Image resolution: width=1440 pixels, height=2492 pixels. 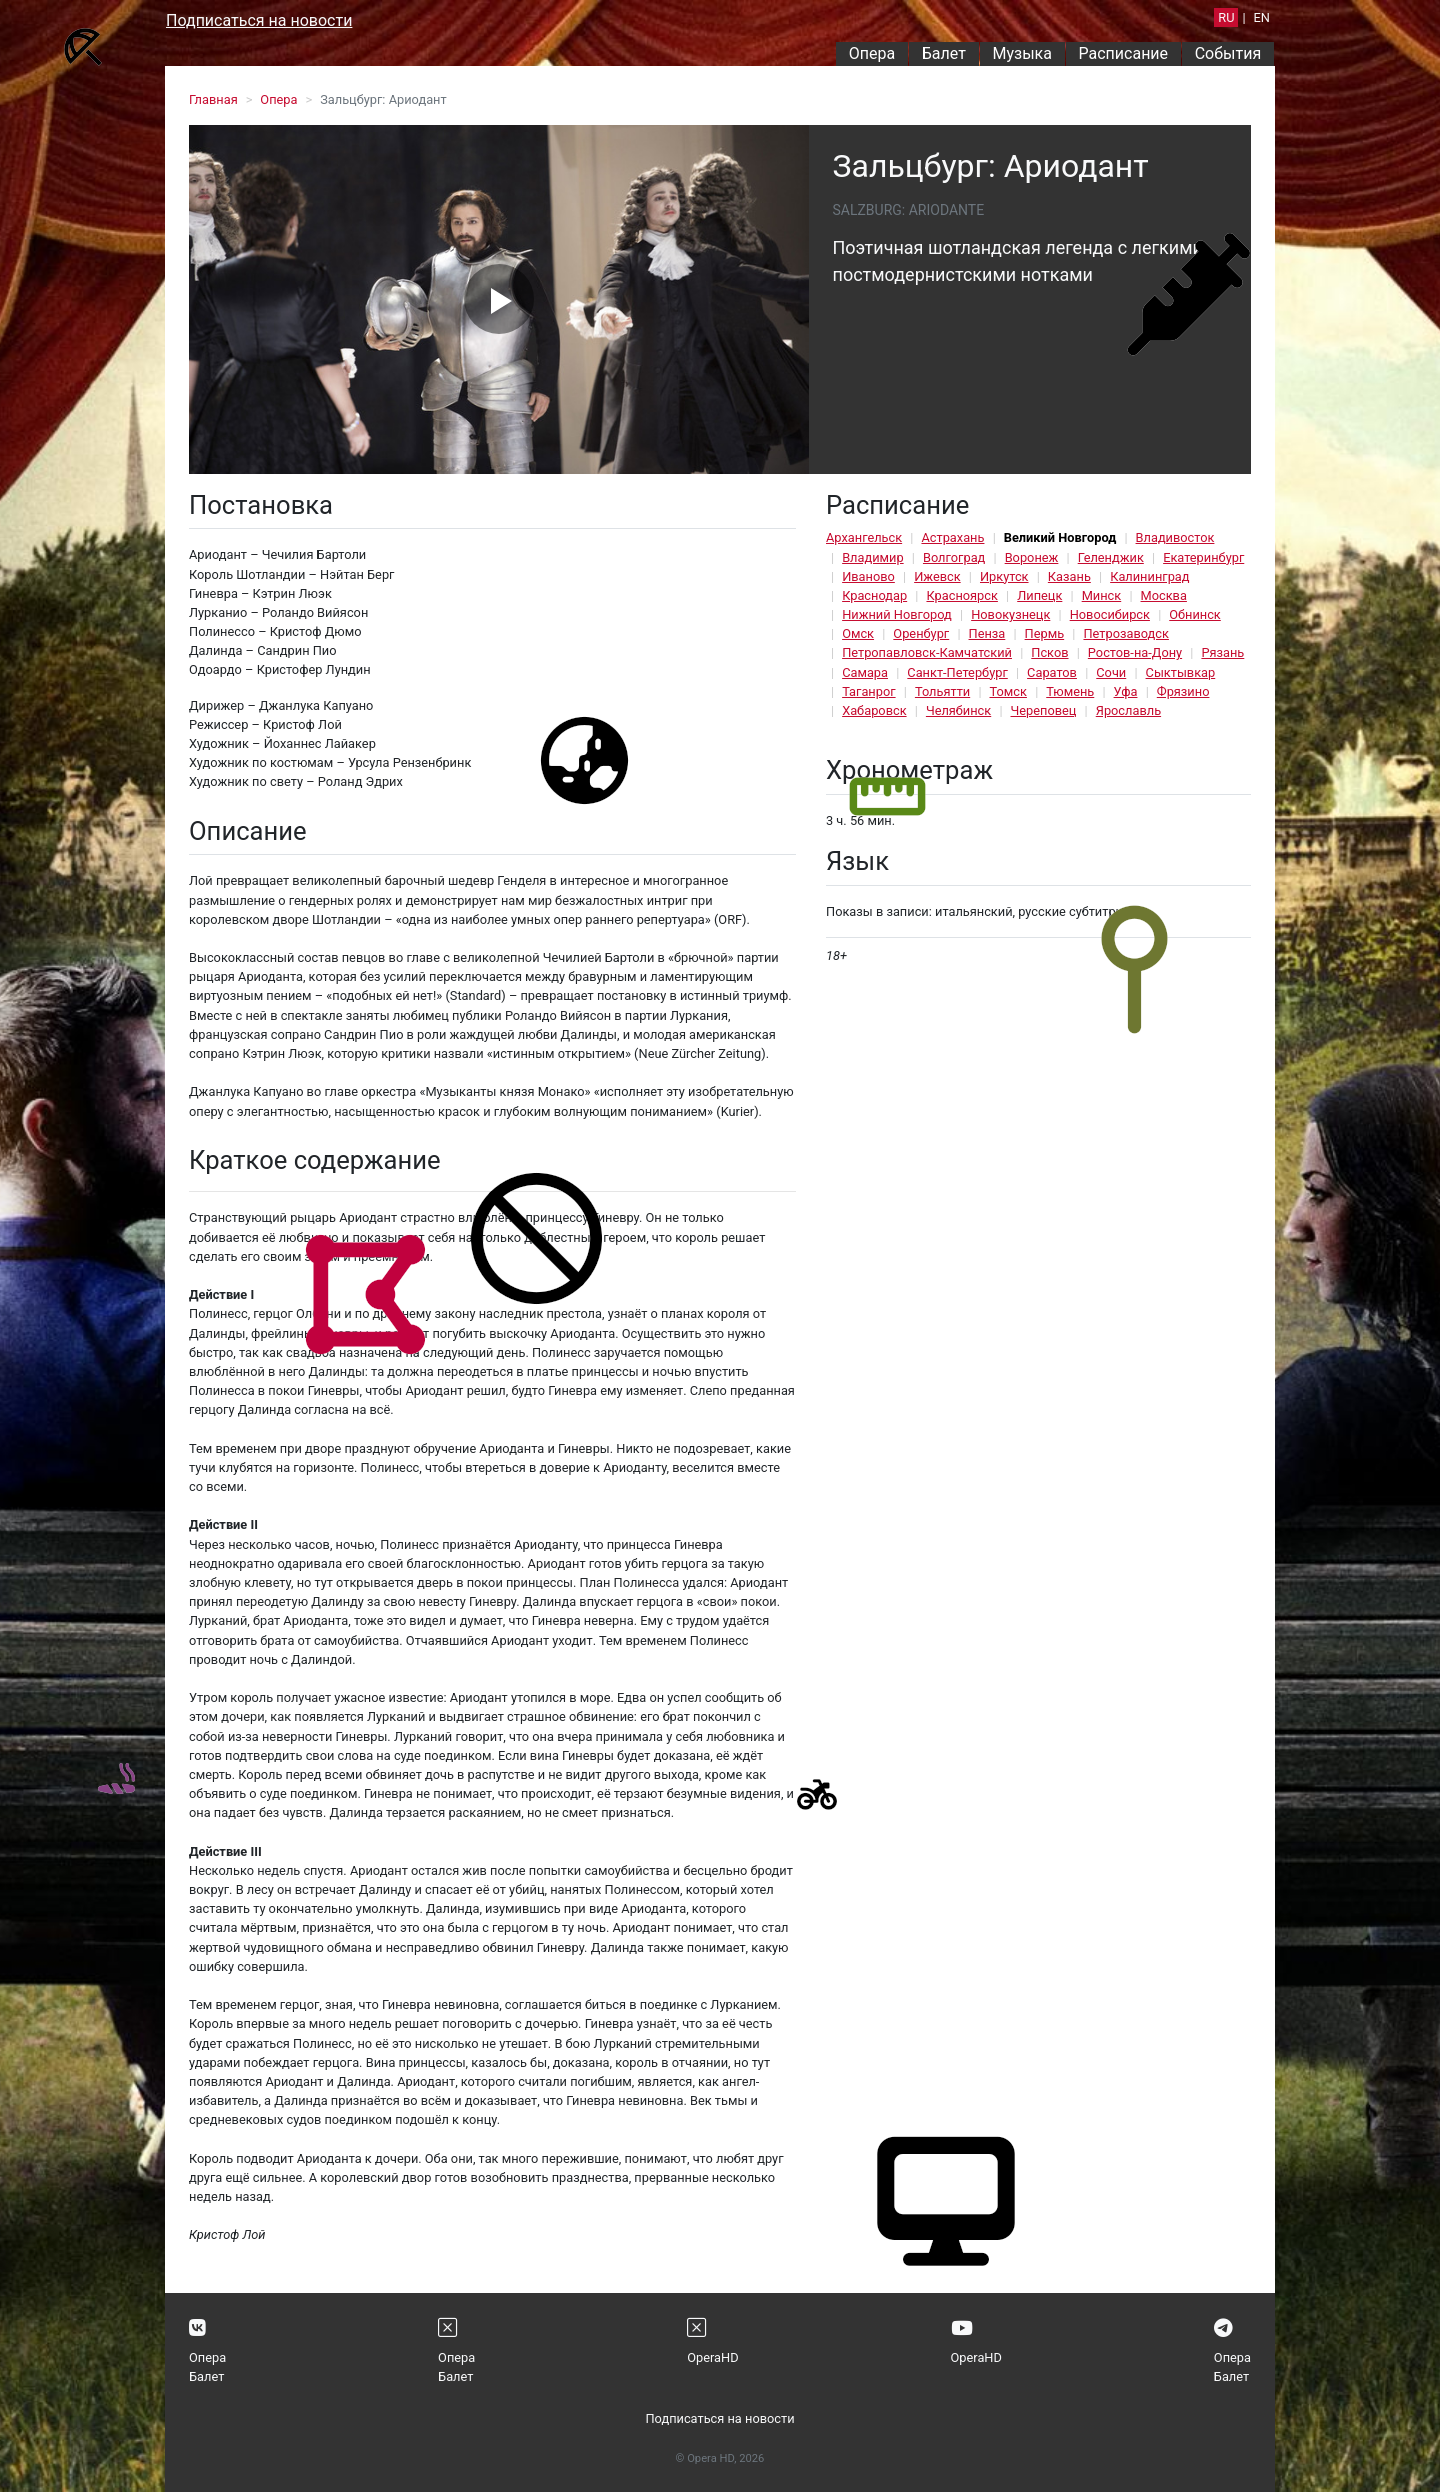 I want to click on select motorcycle as vehicle type, so click(x=817, y=1795).